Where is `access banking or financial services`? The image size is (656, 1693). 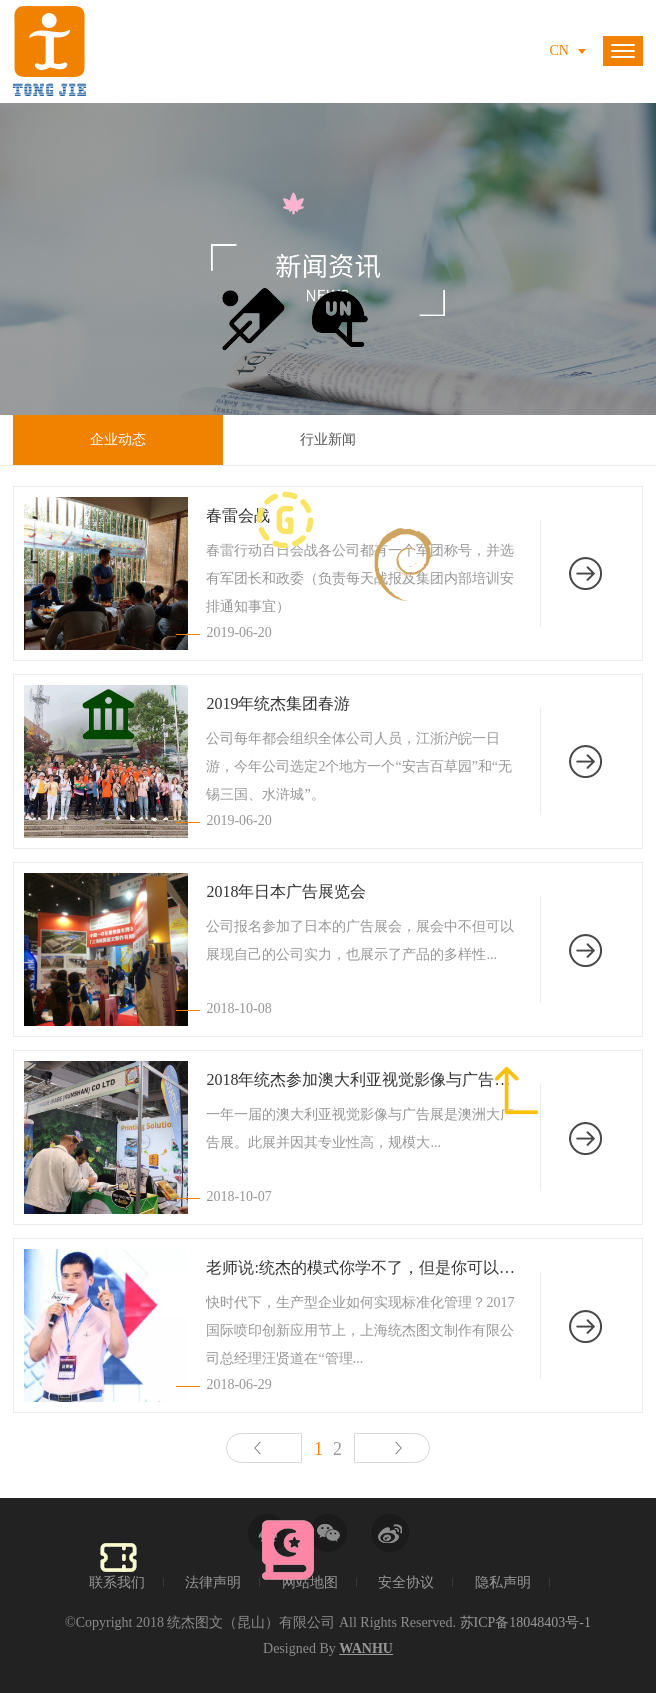 access banking or financial services is located at coordinates (108, 713).